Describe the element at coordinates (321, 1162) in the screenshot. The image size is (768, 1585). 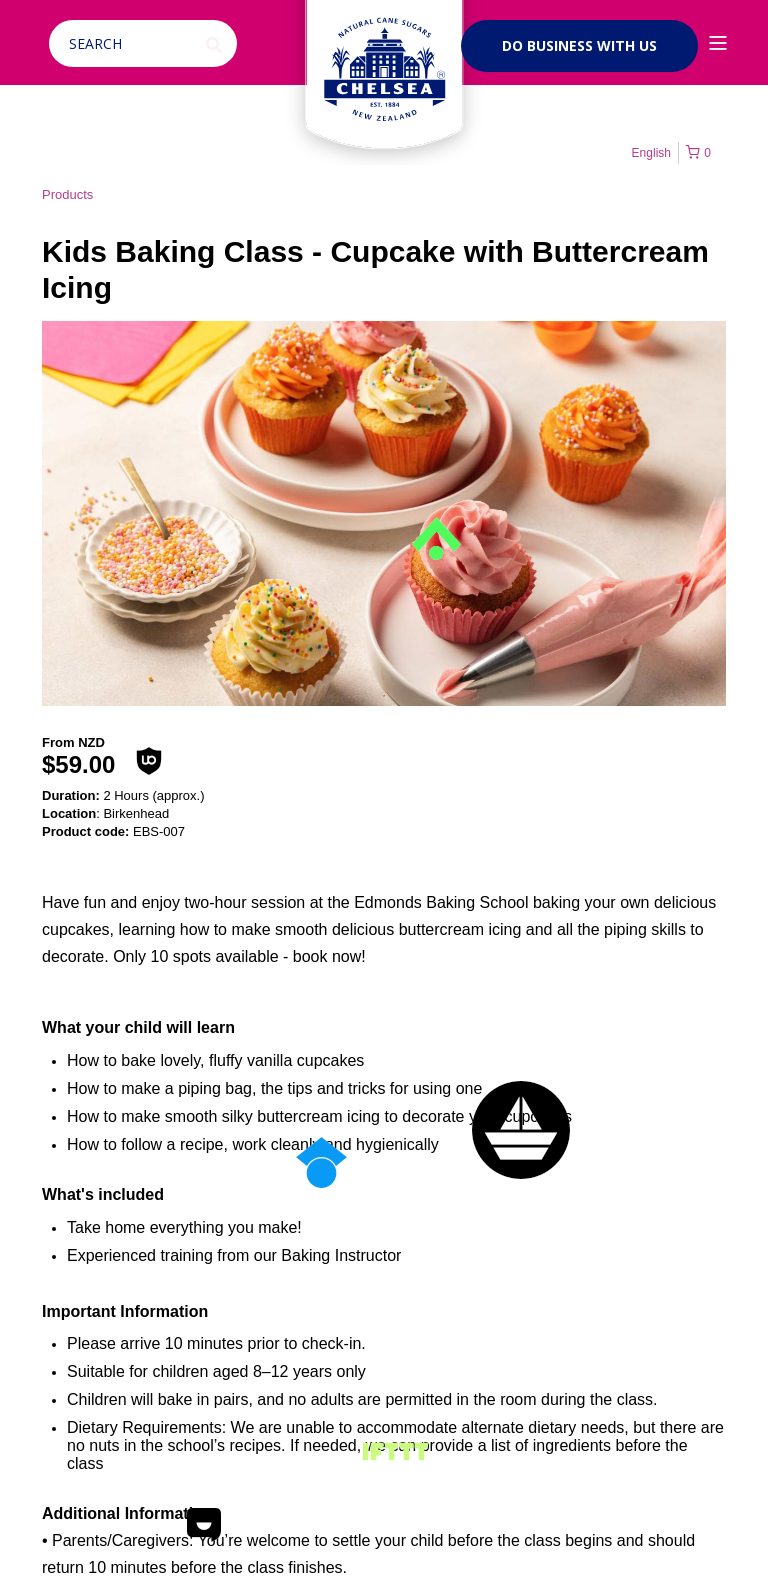
I see `open Google Scholar` at that location.